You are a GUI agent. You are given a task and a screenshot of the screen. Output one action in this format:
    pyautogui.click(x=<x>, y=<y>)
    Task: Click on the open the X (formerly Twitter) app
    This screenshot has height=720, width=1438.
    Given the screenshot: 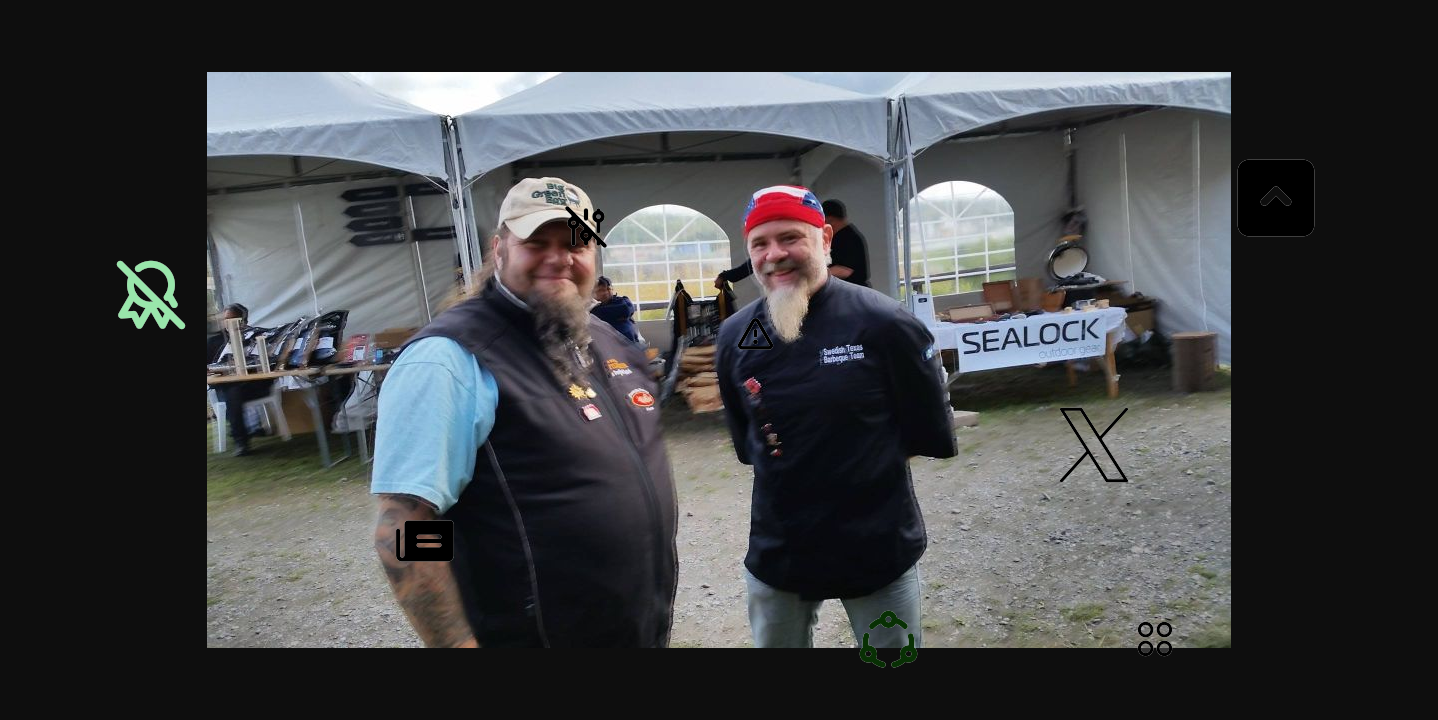 What is the action you would take?
    pyautogui.click(x=1094, y=445)
    